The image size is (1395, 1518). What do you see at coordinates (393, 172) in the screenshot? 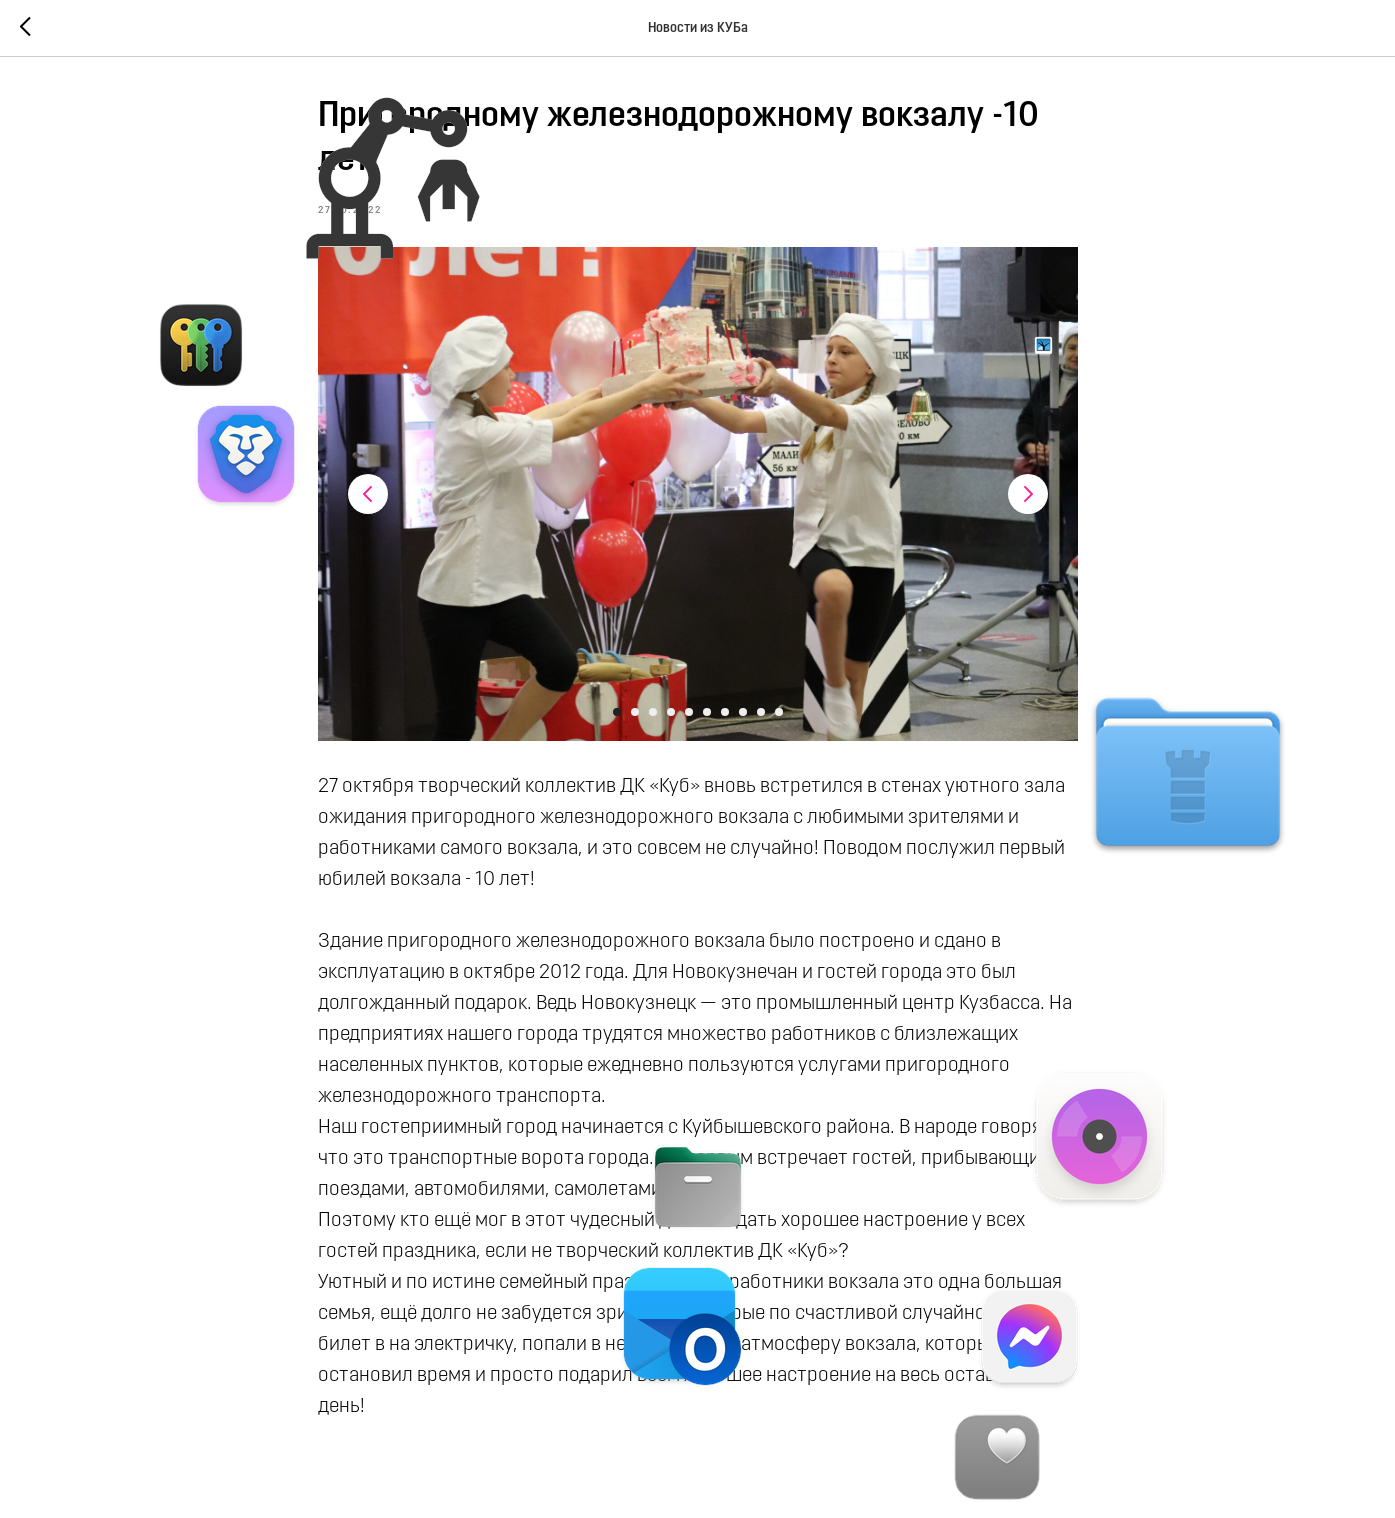
I see `open GNOME Builder IDE` at bounding box center [393, 172].